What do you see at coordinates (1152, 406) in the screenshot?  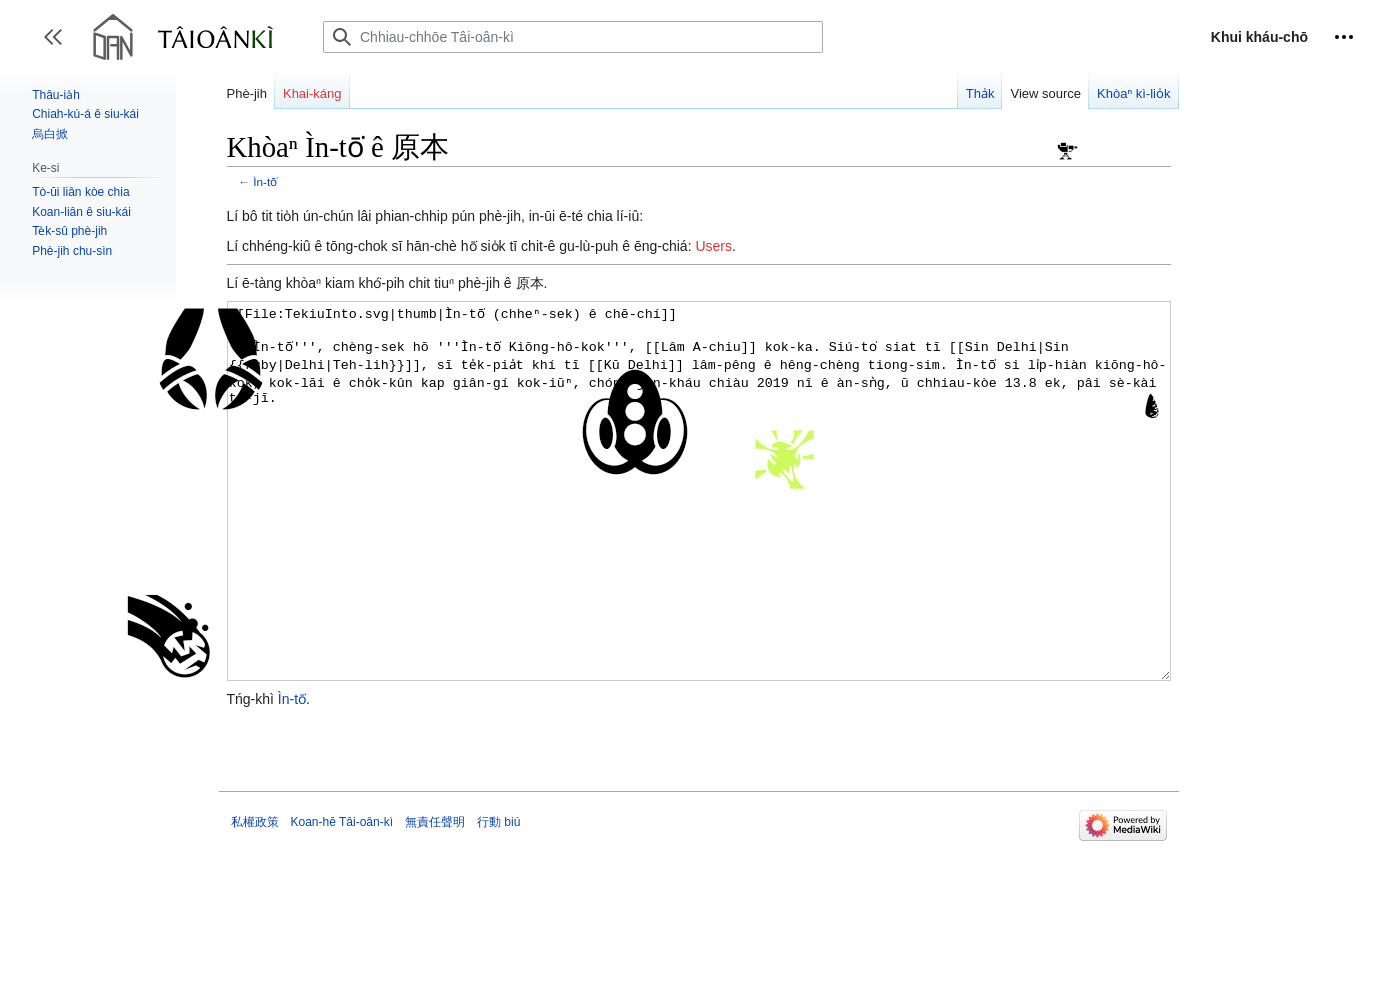 I see `view stone monument or landmark` at bounding box center [1152, 406].